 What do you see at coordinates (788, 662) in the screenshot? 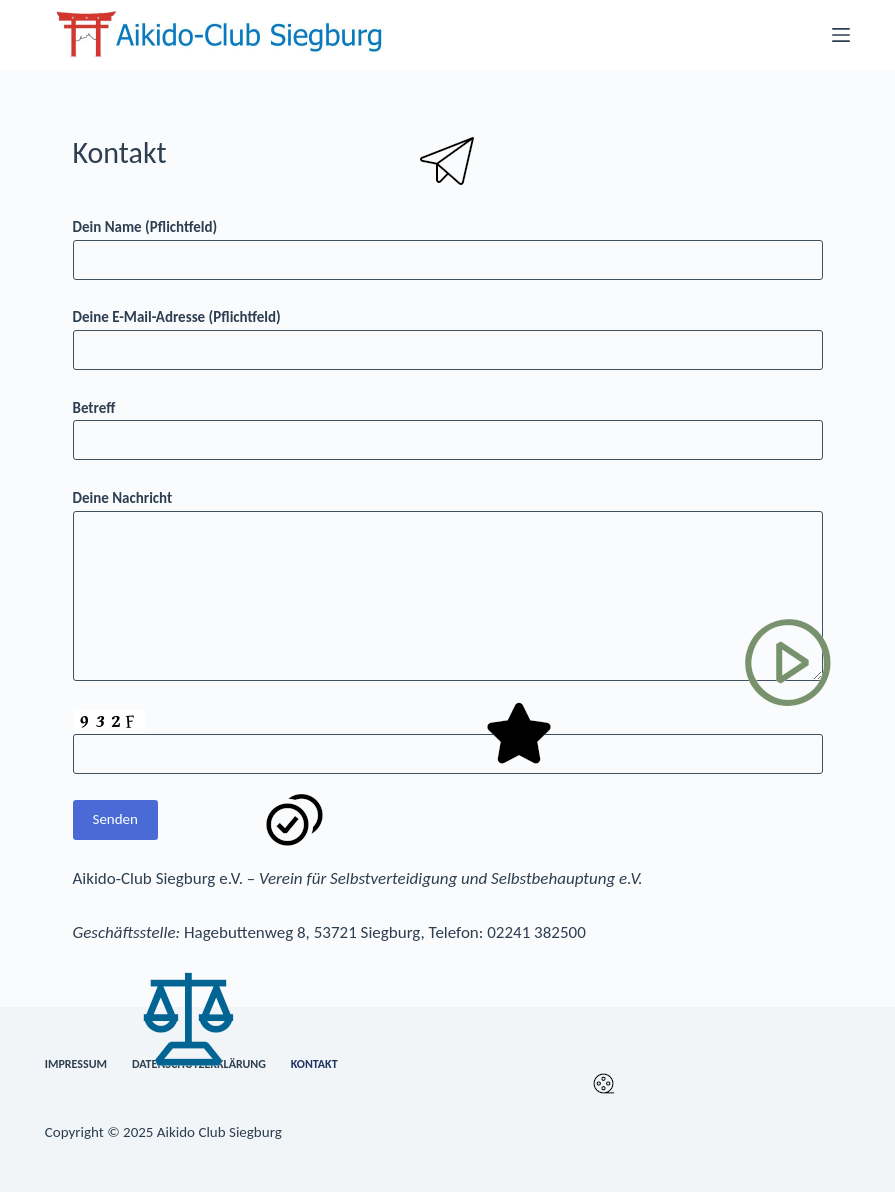
I see `play media or start video playback` at bounding box center [788, 662].